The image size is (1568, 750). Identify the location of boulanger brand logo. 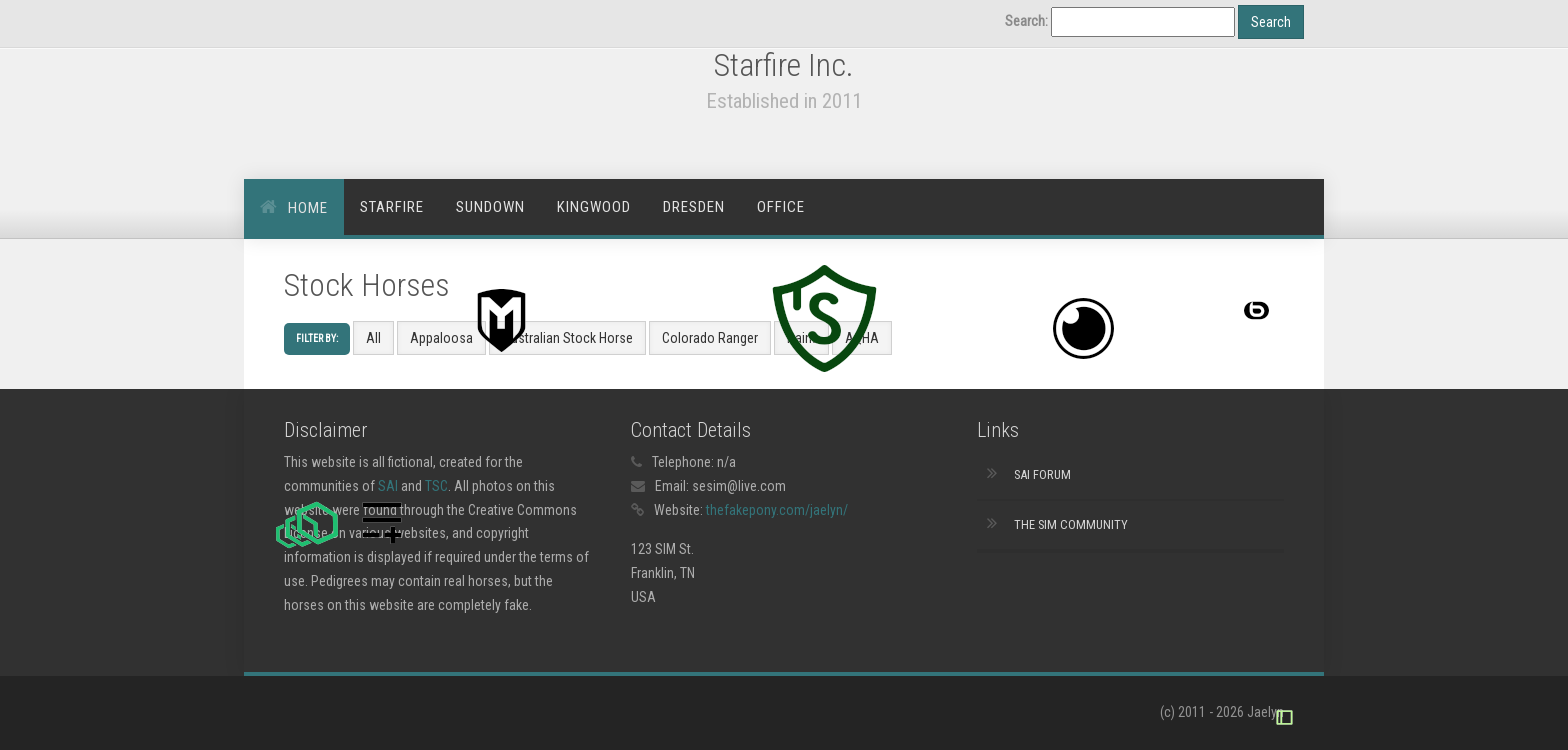
(1256, 310).